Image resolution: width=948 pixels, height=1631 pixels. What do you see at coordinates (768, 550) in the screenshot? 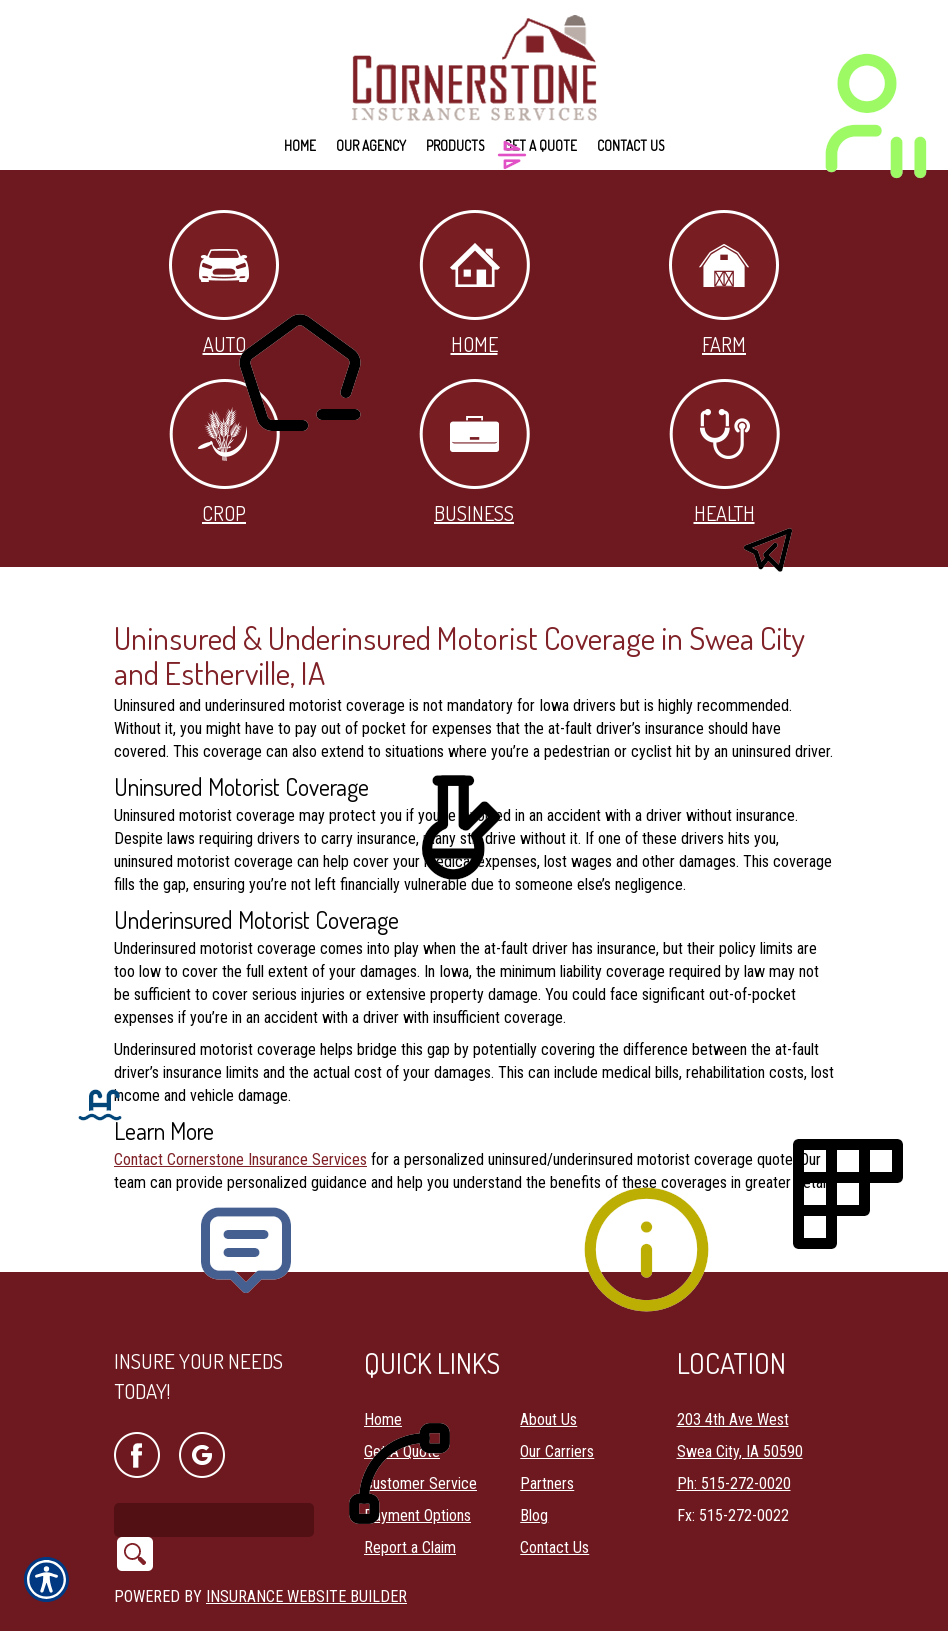
I see `open telegram messaging app` at bounding box center [768, 550].